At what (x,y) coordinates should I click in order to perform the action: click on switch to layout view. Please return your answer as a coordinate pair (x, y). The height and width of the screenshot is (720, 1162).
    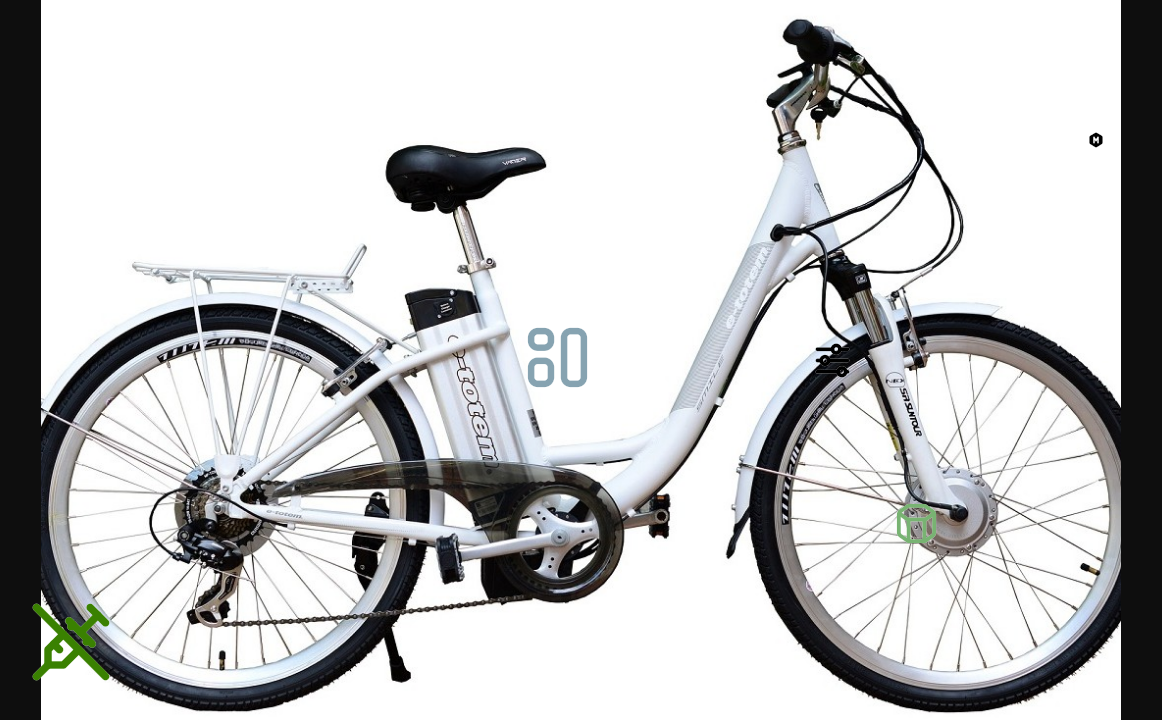
    Looking at the image, I should click on (557, 357).